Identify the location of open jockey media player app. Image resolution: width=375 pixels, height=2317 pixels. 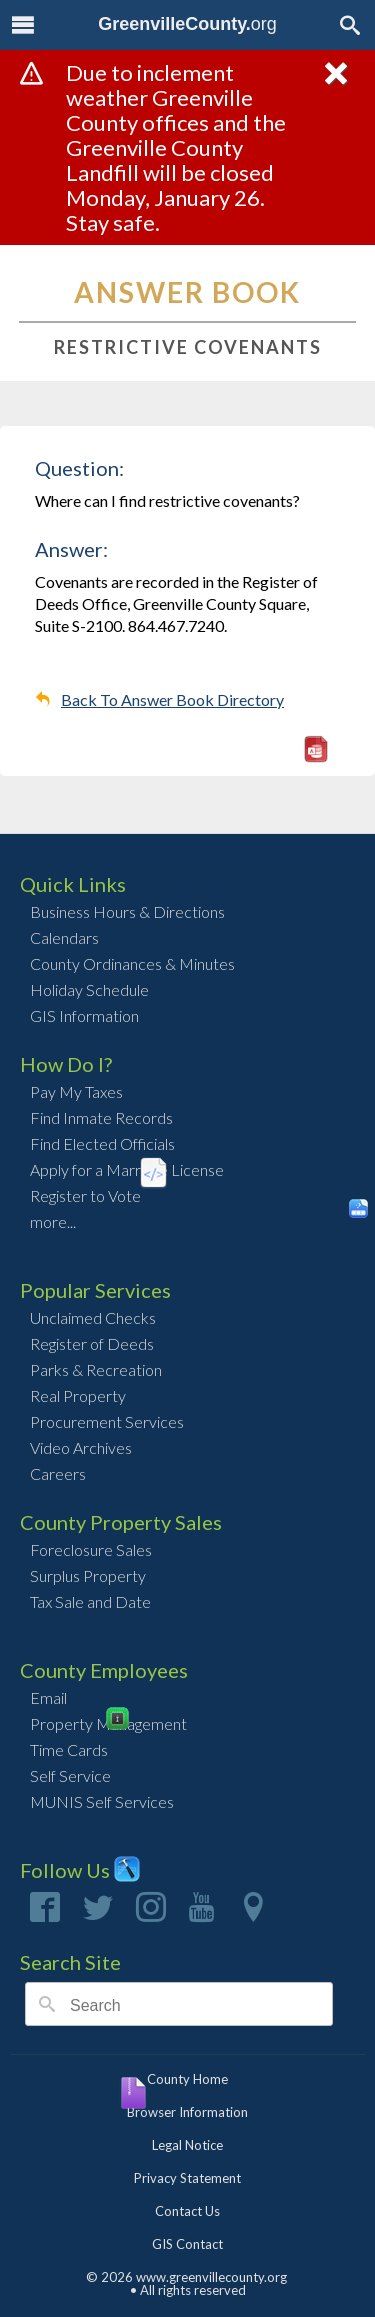
(127, 1869).